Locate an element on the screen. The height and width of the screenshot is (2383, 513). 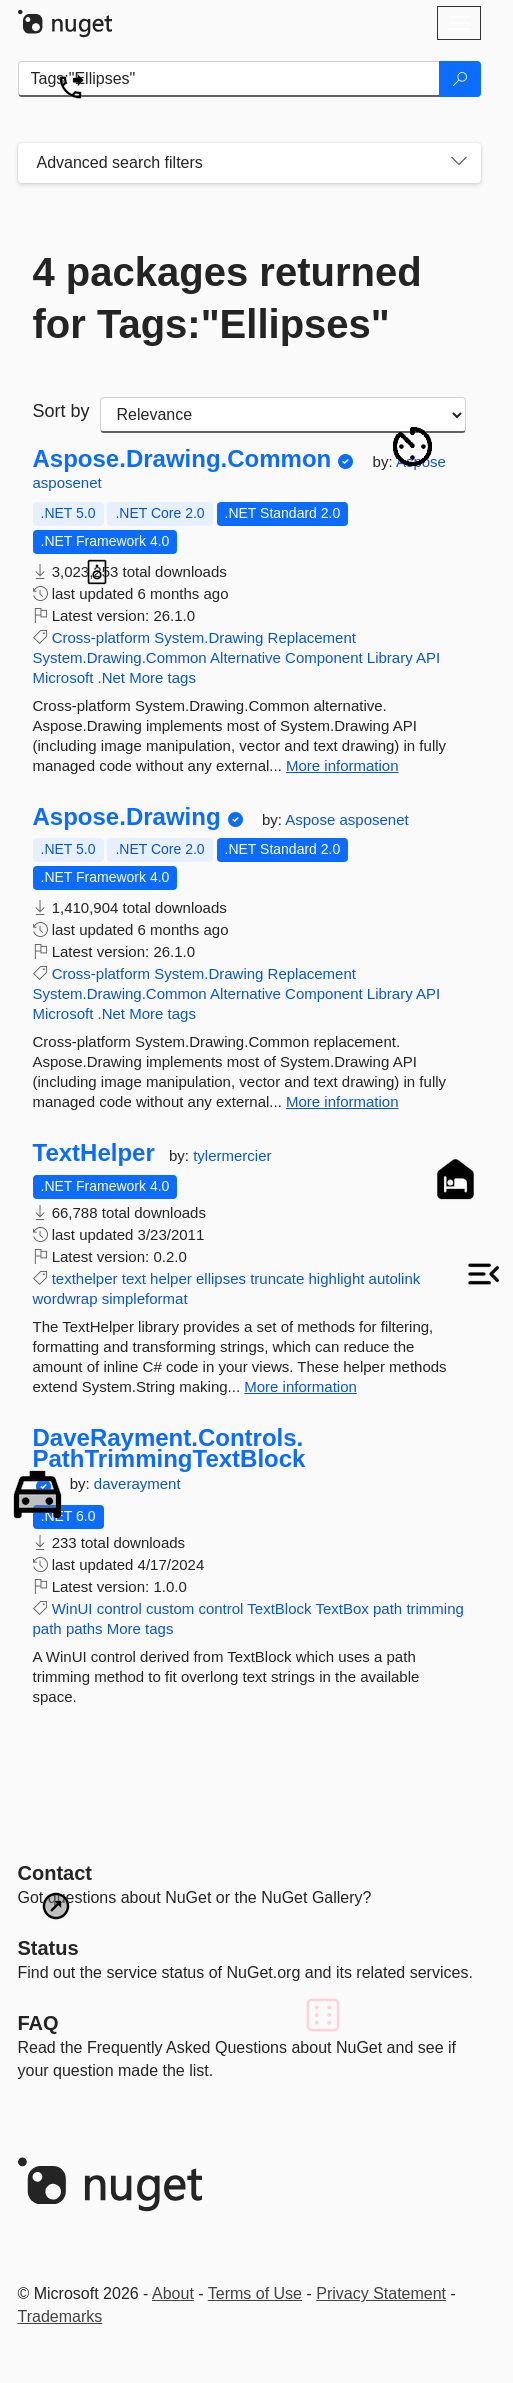
find nearby overnight accommodations is located at coordinates (455, 1178).